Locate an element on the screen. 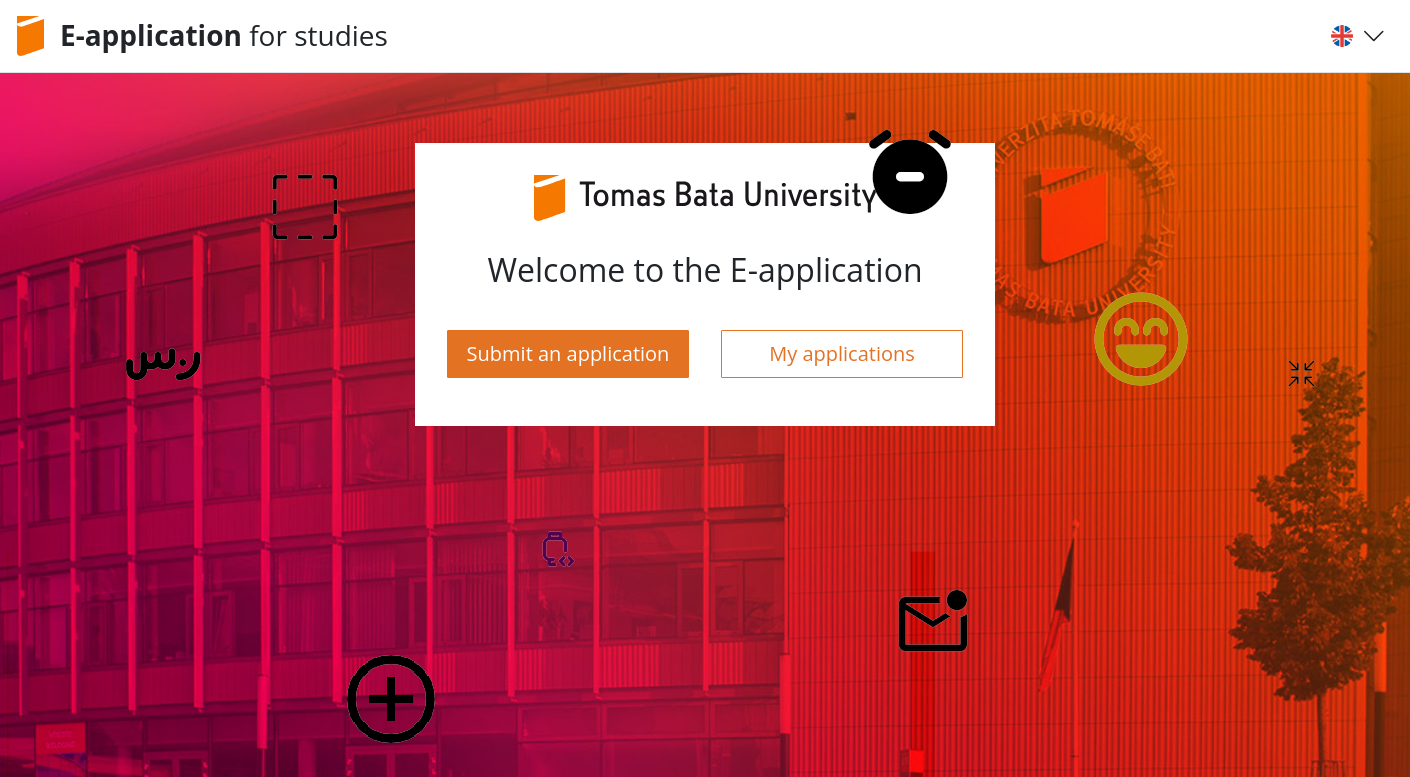 Image resolution: width=1410 pixels, height=777 pixels. access developer tools for smartwatch is located at coordinates (555, 549).